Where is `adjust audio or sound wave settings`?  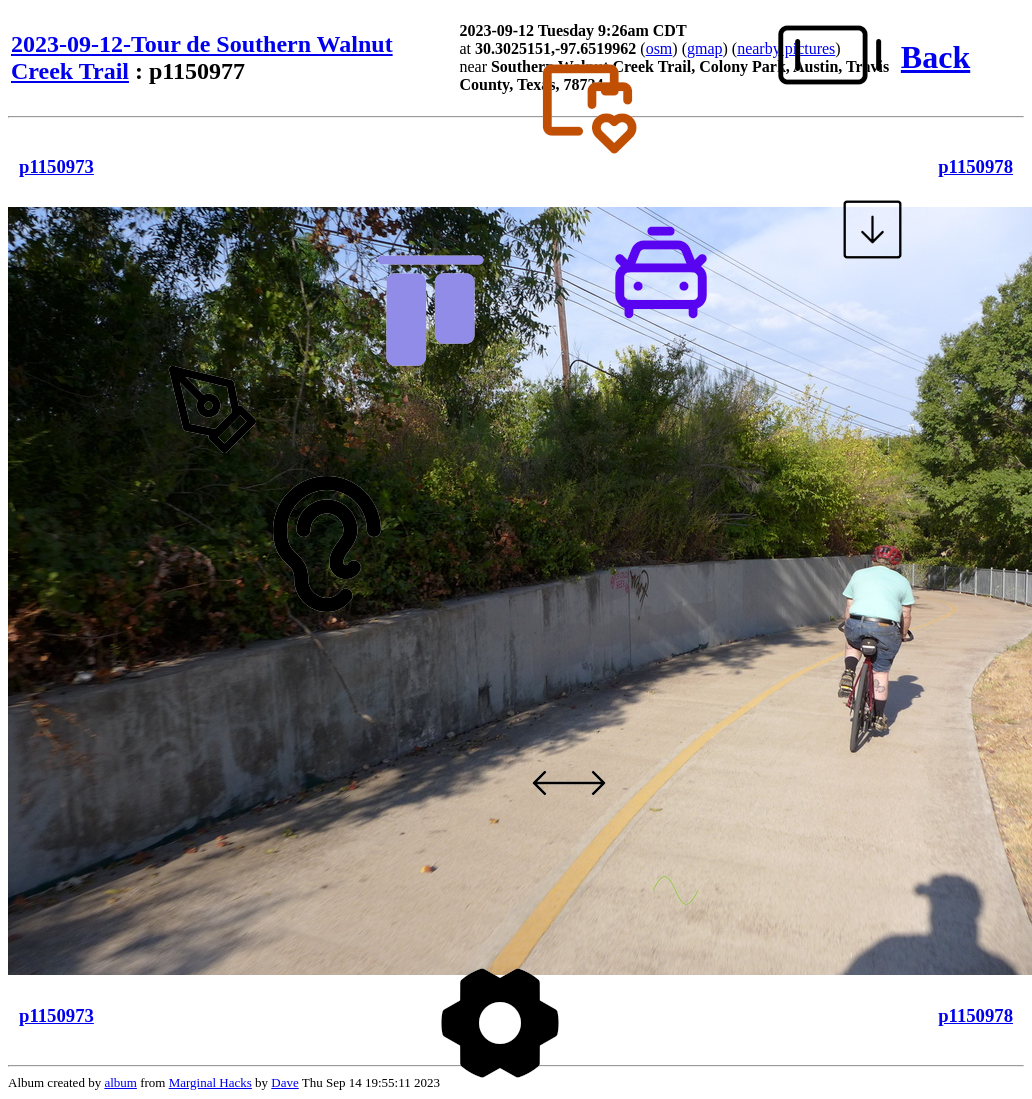
adjust audio or sound wave settings is located at coordinates (675, 890).